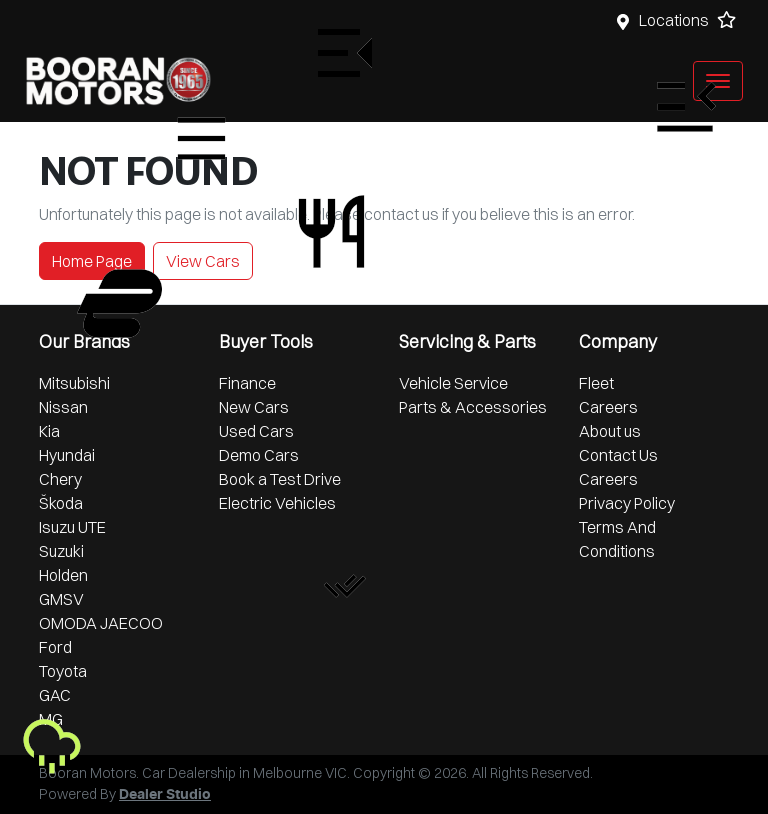 The height and width of the screenshot is (814, 768). I want to click on find nearby restaurants, so click(331, 231).